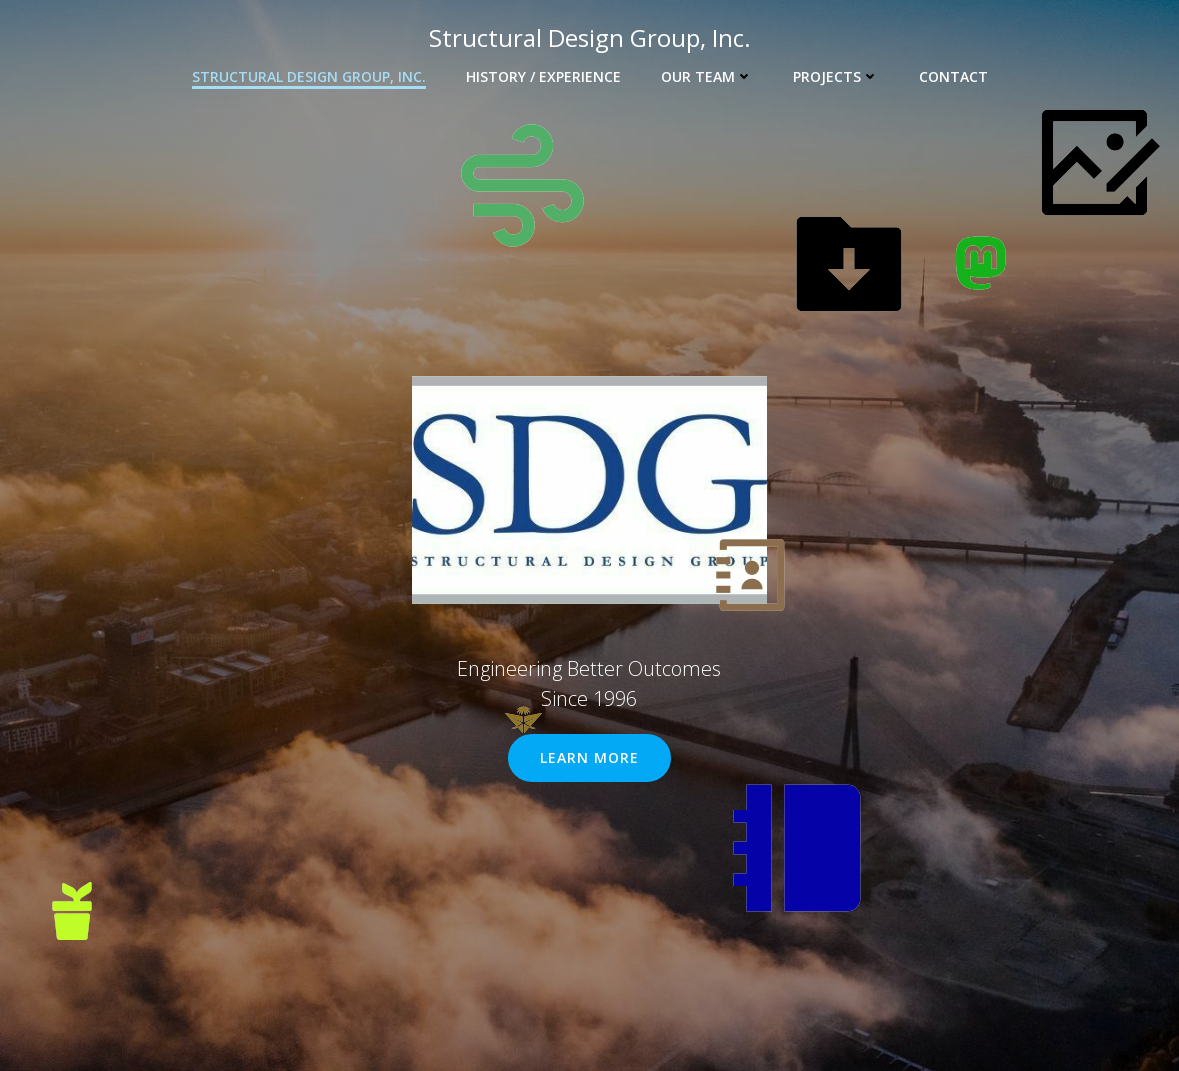  What do you see at coordinates (752, 575) in the screenshot?
I see `open your contacts book` at bounding box center [752, 575].